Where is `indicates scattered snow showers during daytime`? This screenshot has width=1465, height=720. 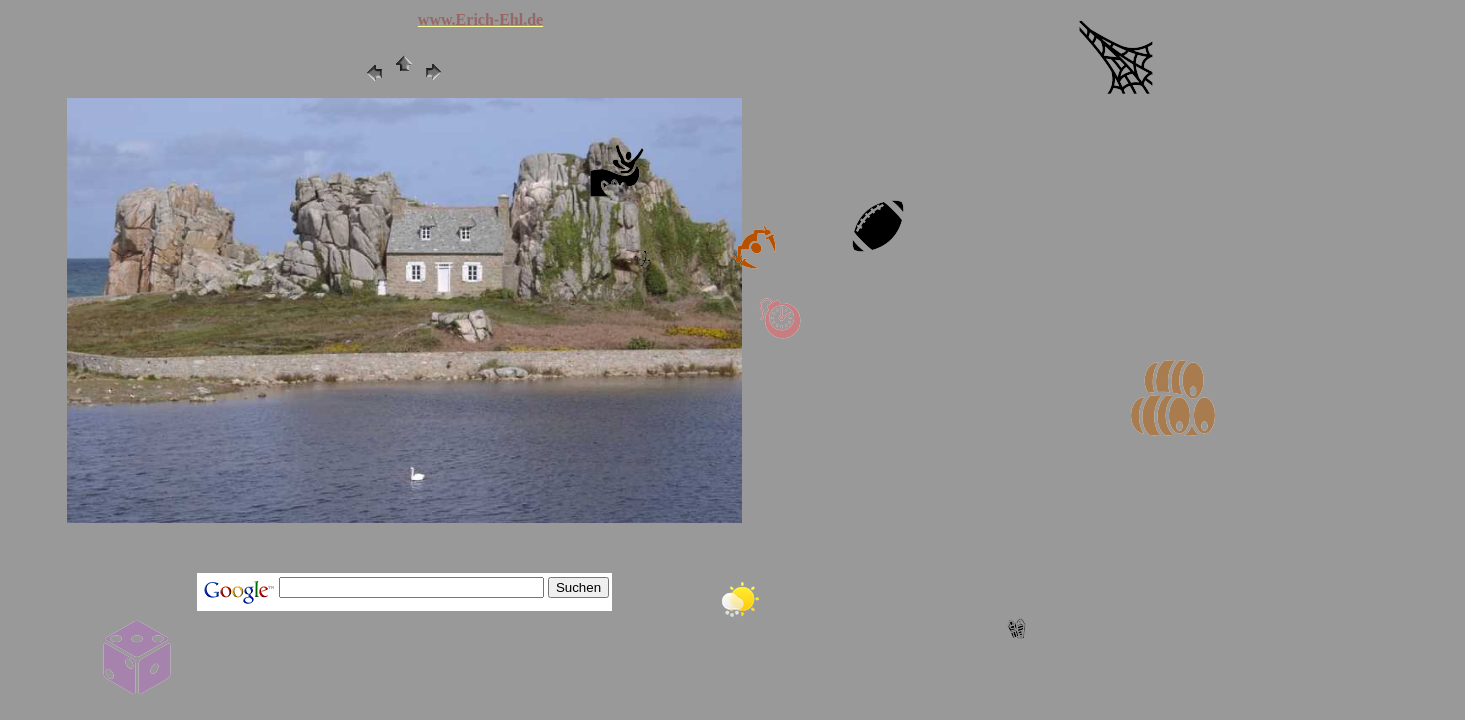
indicates scattered snow showers during daytime is located at coordinates (740, 599).